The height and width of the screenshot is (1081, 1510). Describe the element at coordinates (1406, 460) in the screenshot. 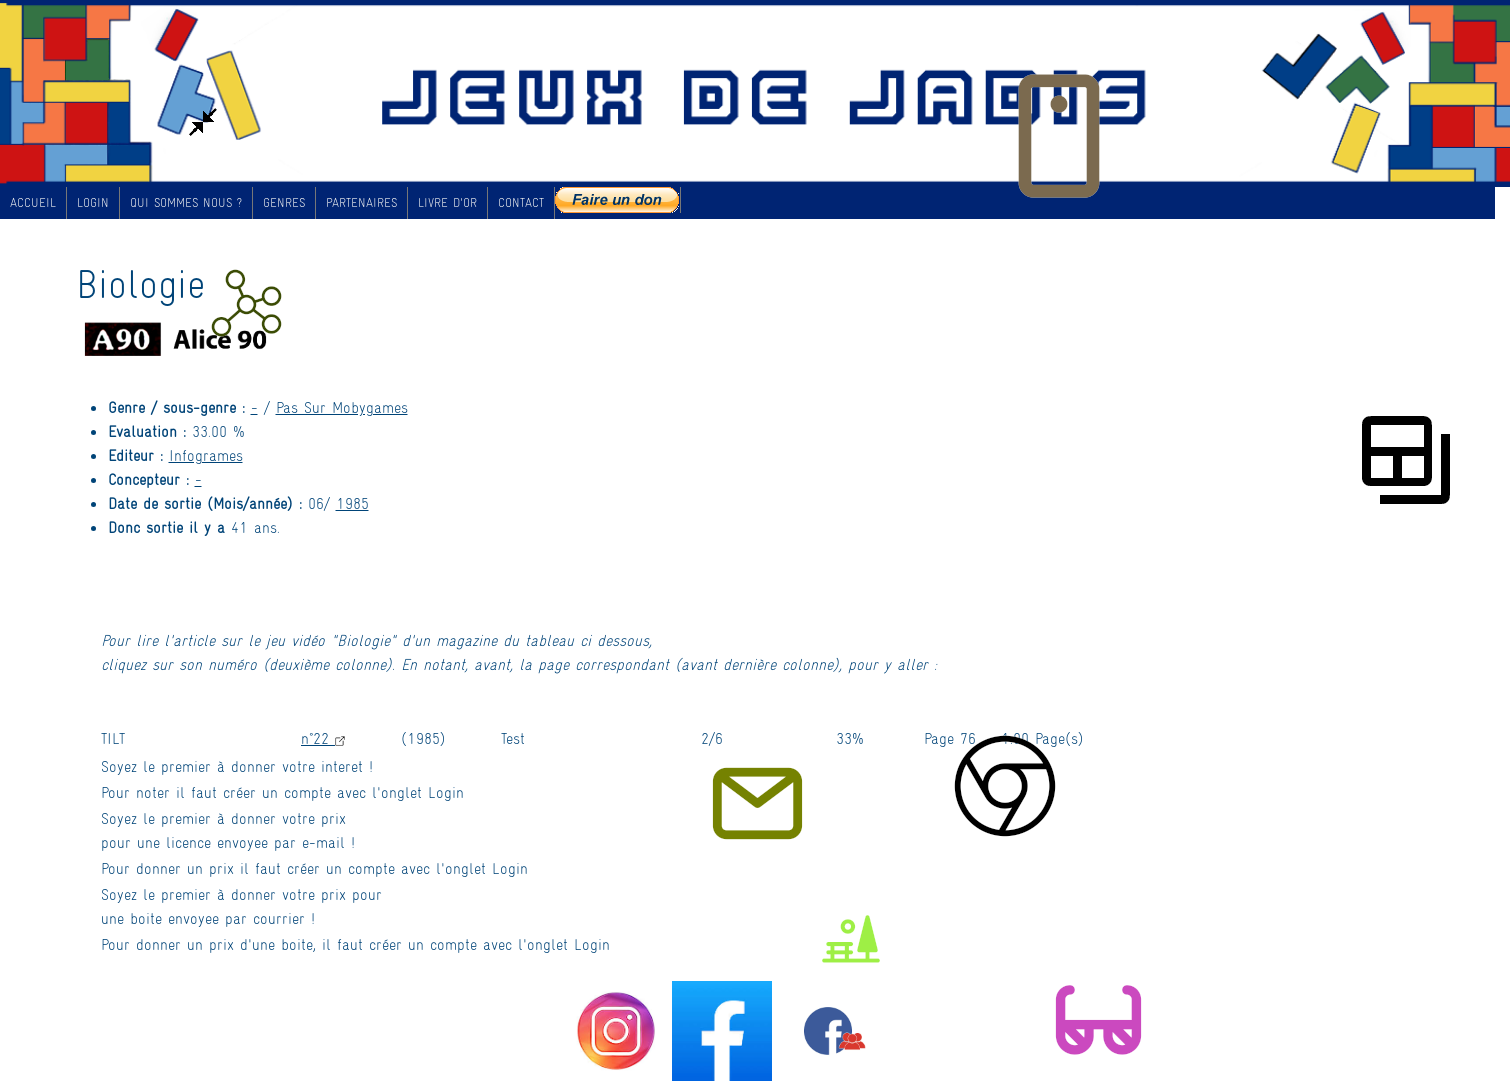

I see `create a backup copy of table data` at that location.